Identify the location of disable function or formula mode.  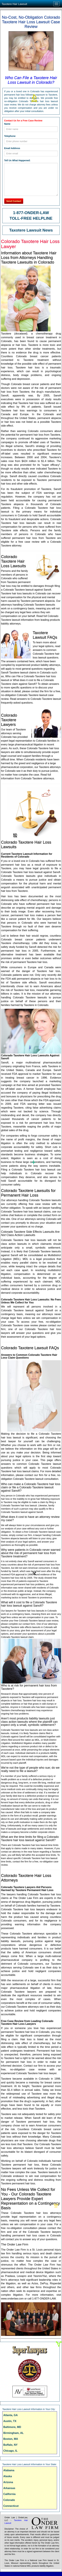
(15, 835).